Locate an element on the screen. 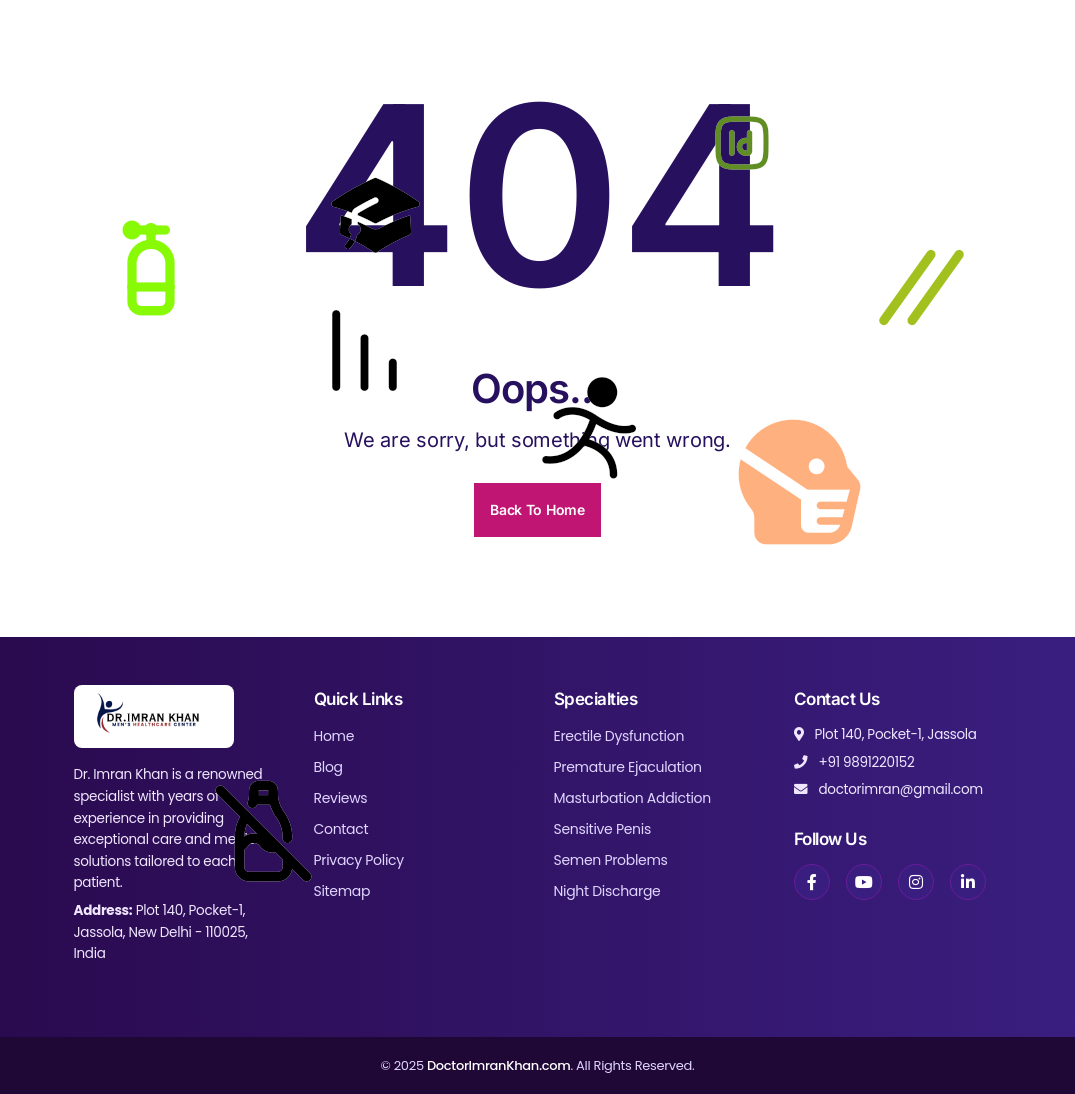 Image resolution: width=1075 pixels, height=1094 pixels. view declining metrics or statistics is located at coordinates (364, 350).